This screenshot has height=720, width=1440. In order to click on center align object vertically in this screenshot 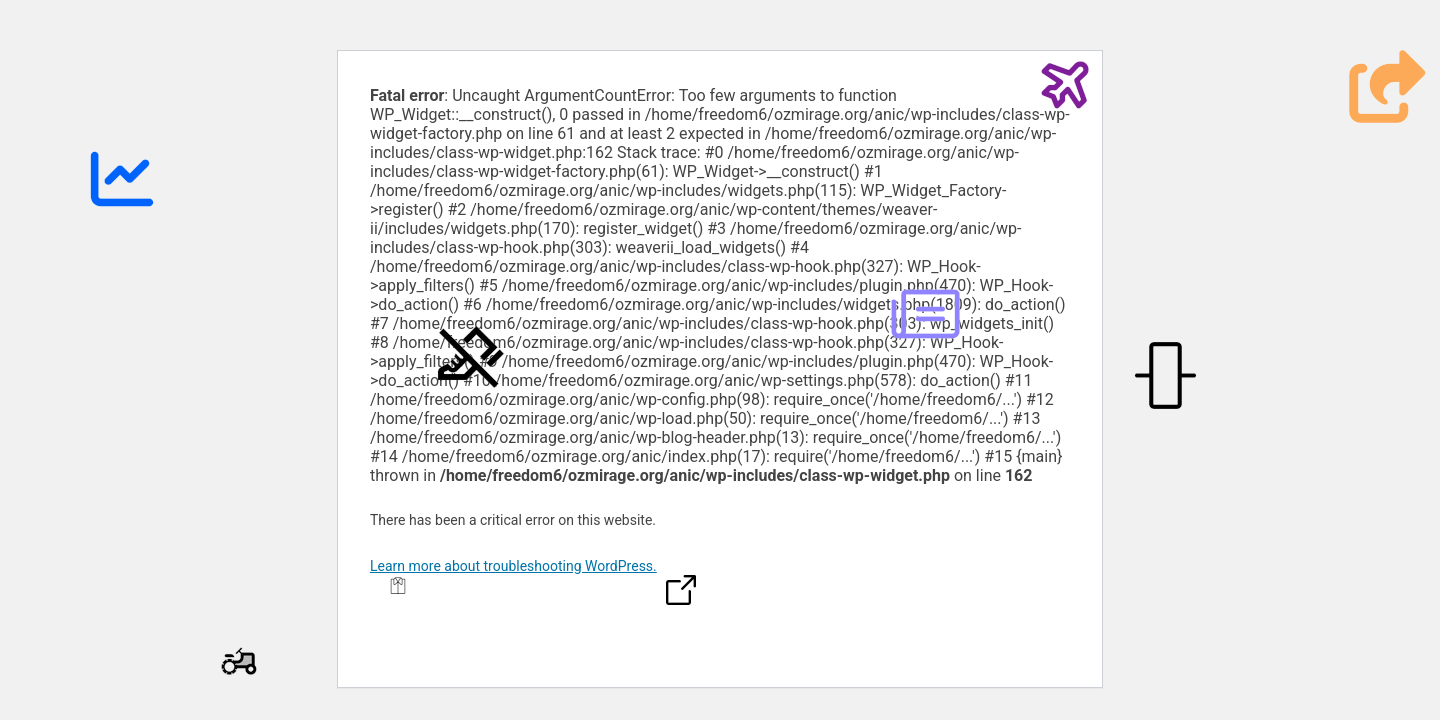, I will do `click(1165, 375)`.